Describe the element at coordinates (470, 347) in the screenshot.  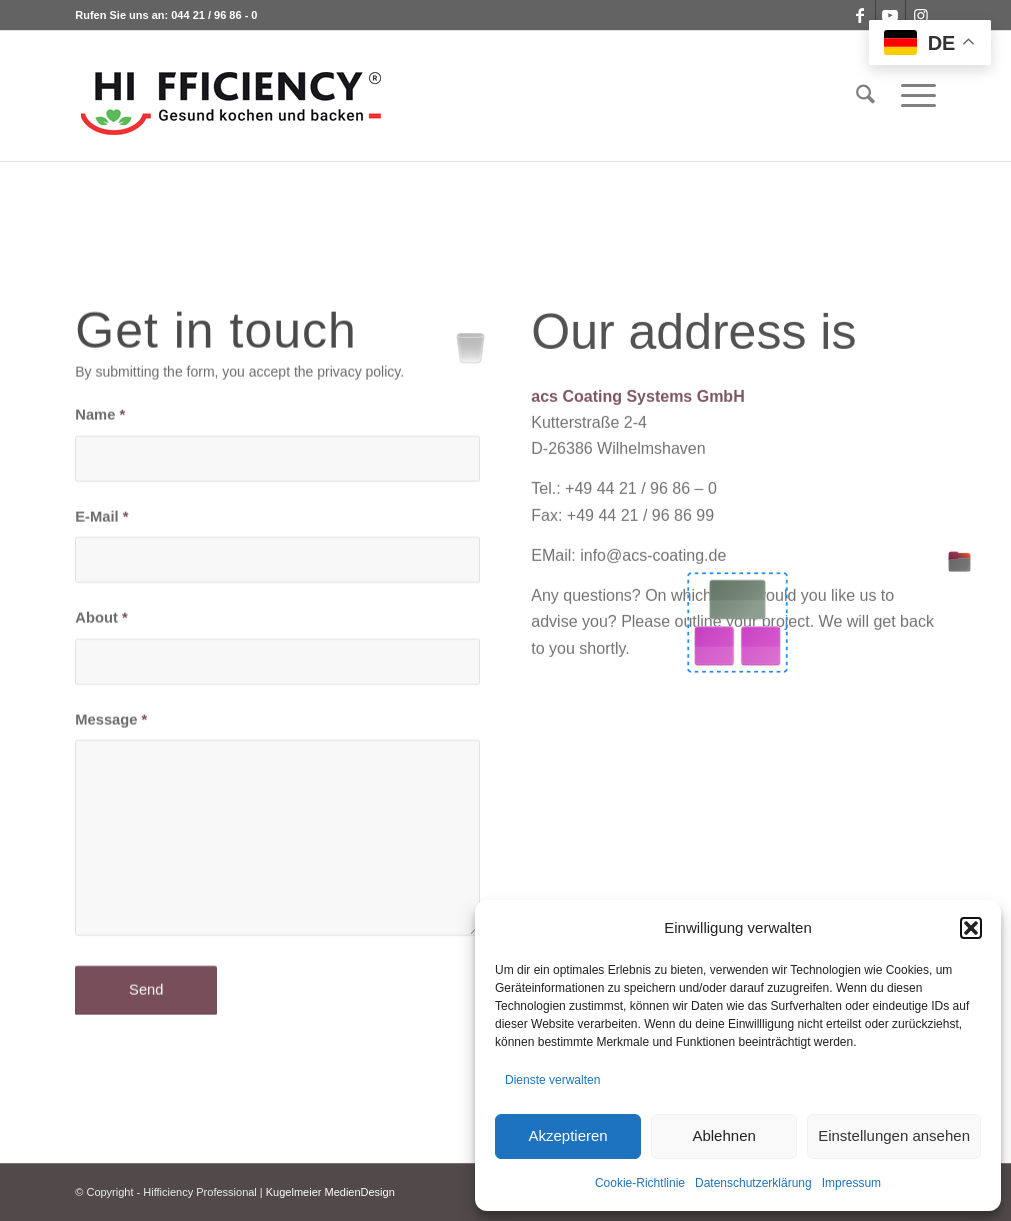
I see `open the trash to view deleted items` at that location.